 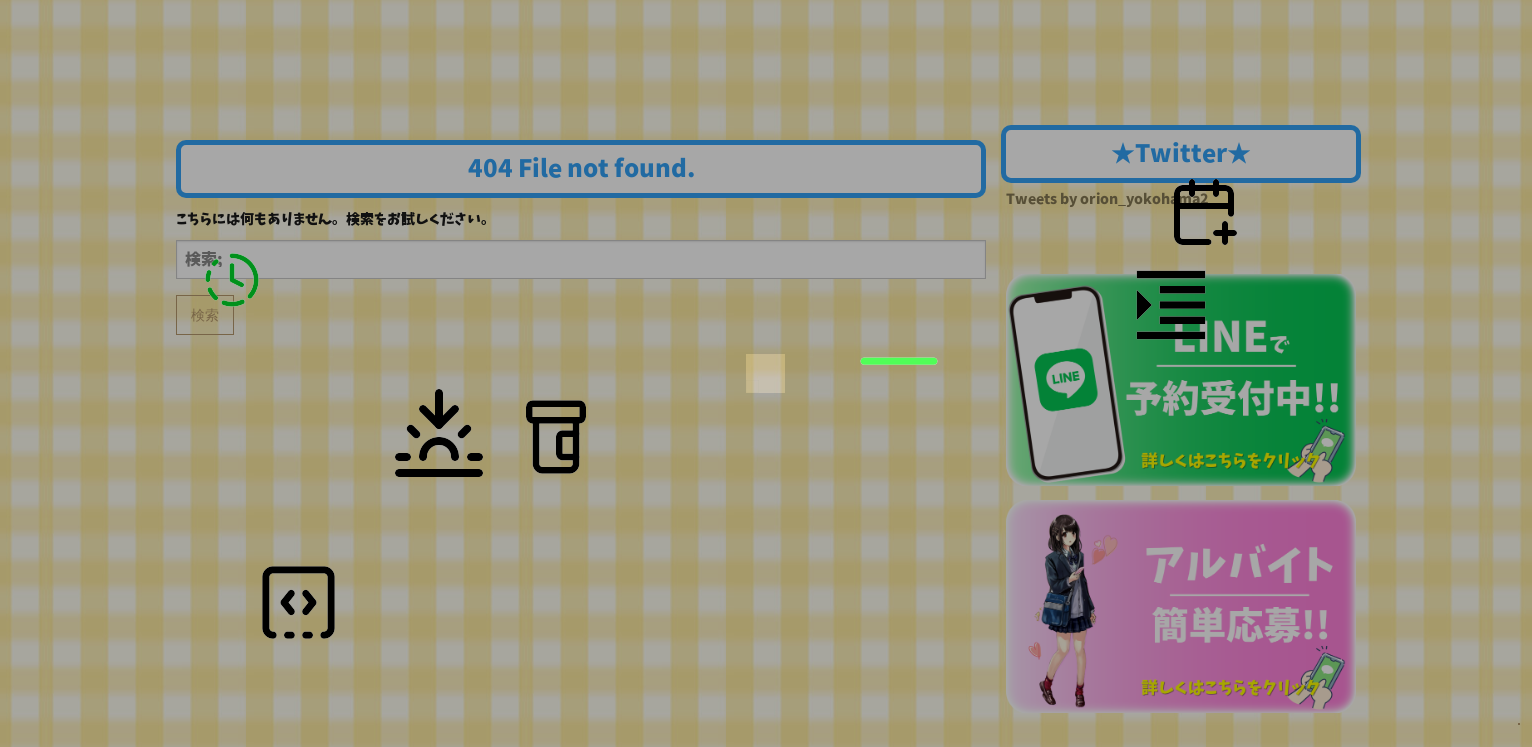 I want to click on increase text indentation, so click(x=1171, y=305).